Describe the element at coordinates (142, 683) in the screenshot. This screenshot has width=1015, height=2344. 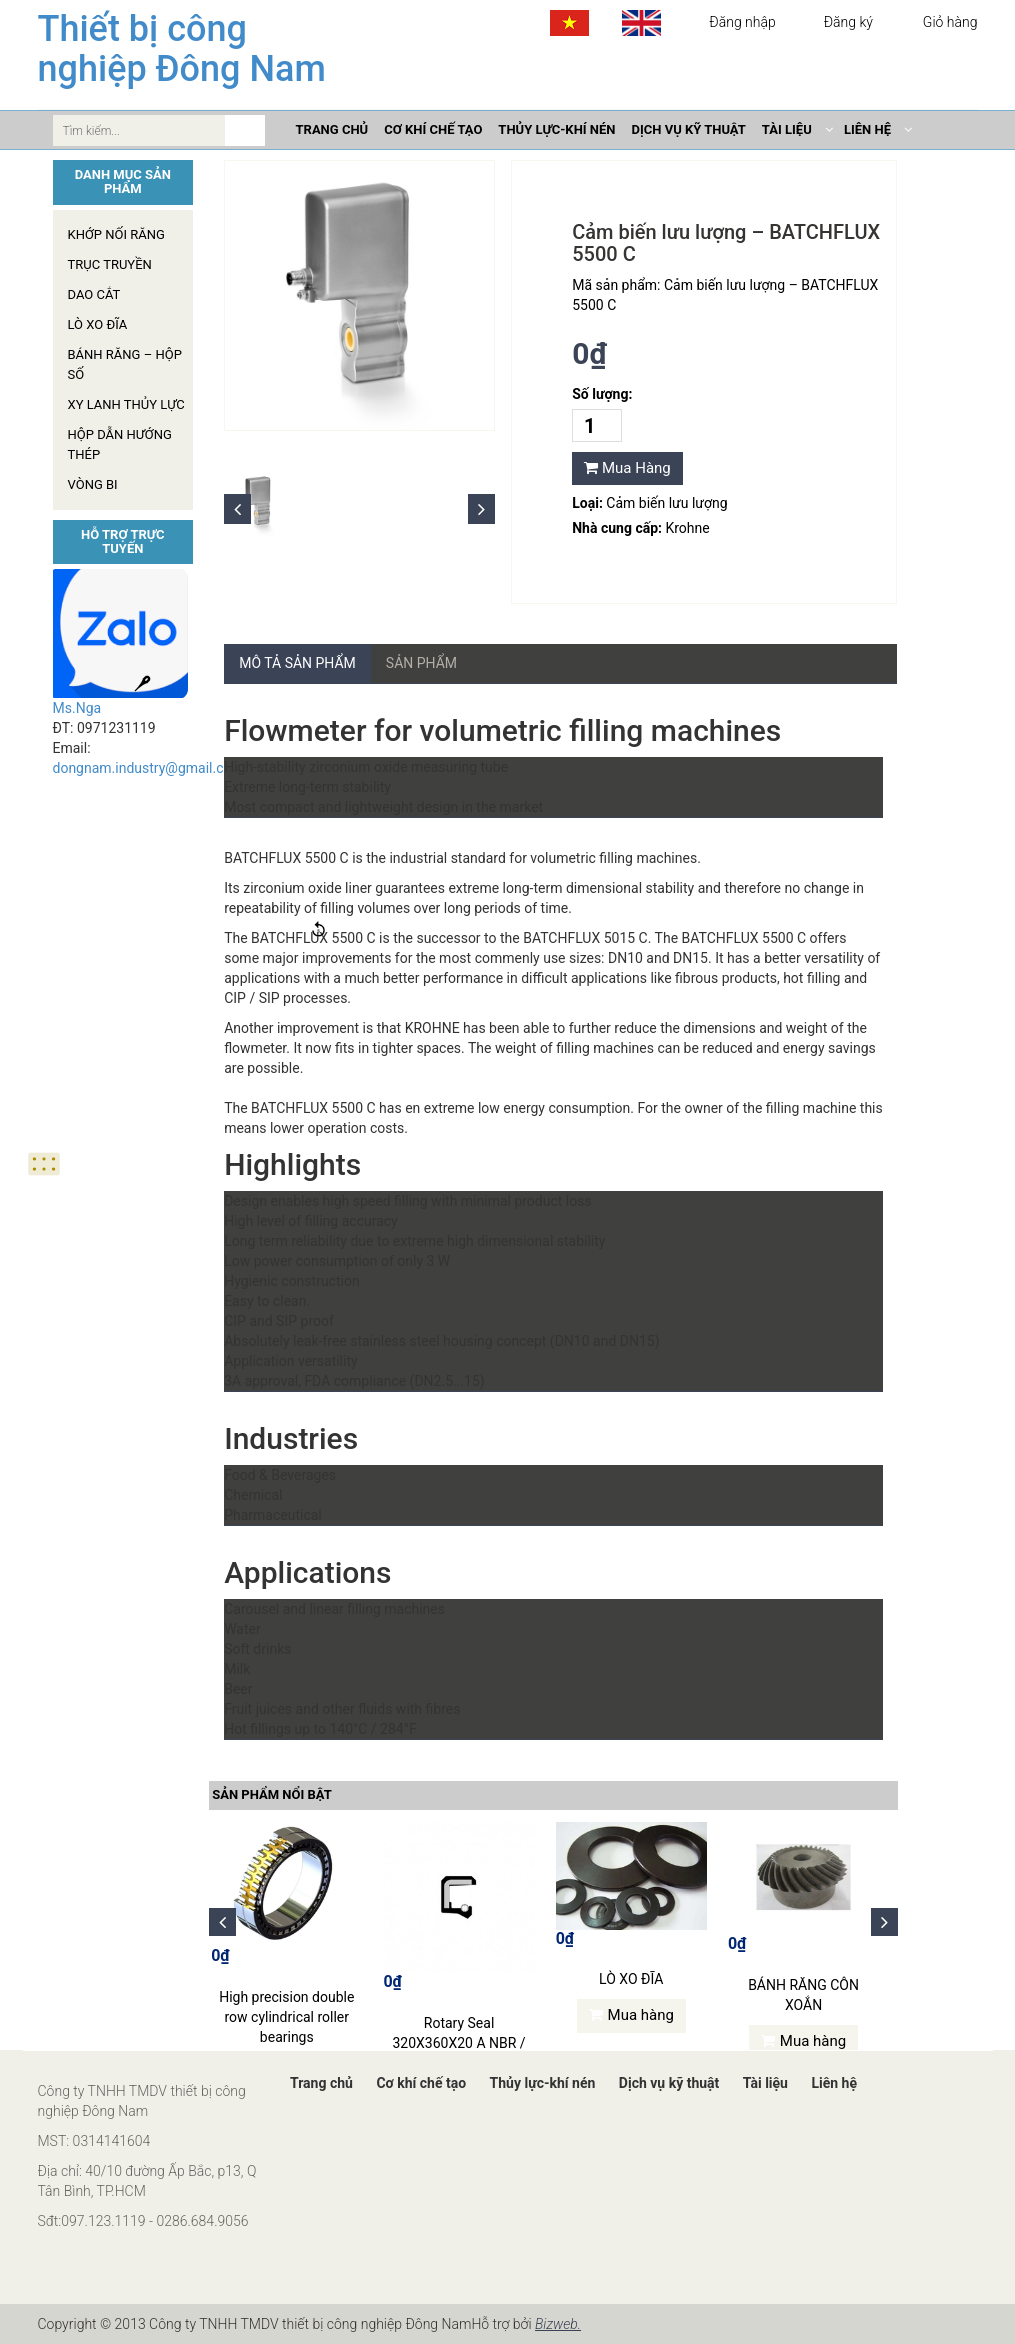
I see `access sewing or craft tools` at that location.